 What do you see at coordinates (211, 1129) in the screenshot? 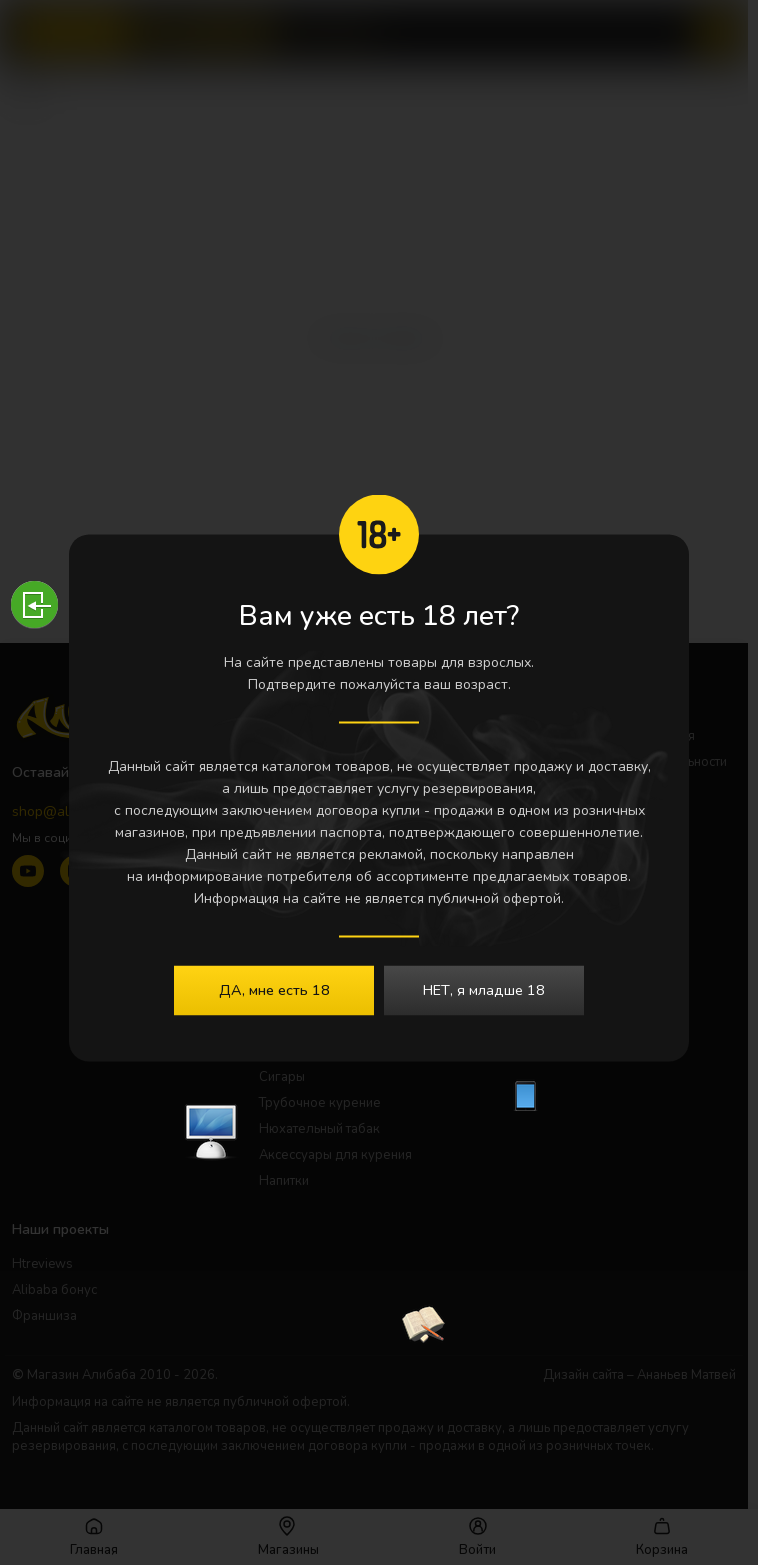
I see `indicates an iMac G4 device in system settings` at bounding box center [211, 1129].